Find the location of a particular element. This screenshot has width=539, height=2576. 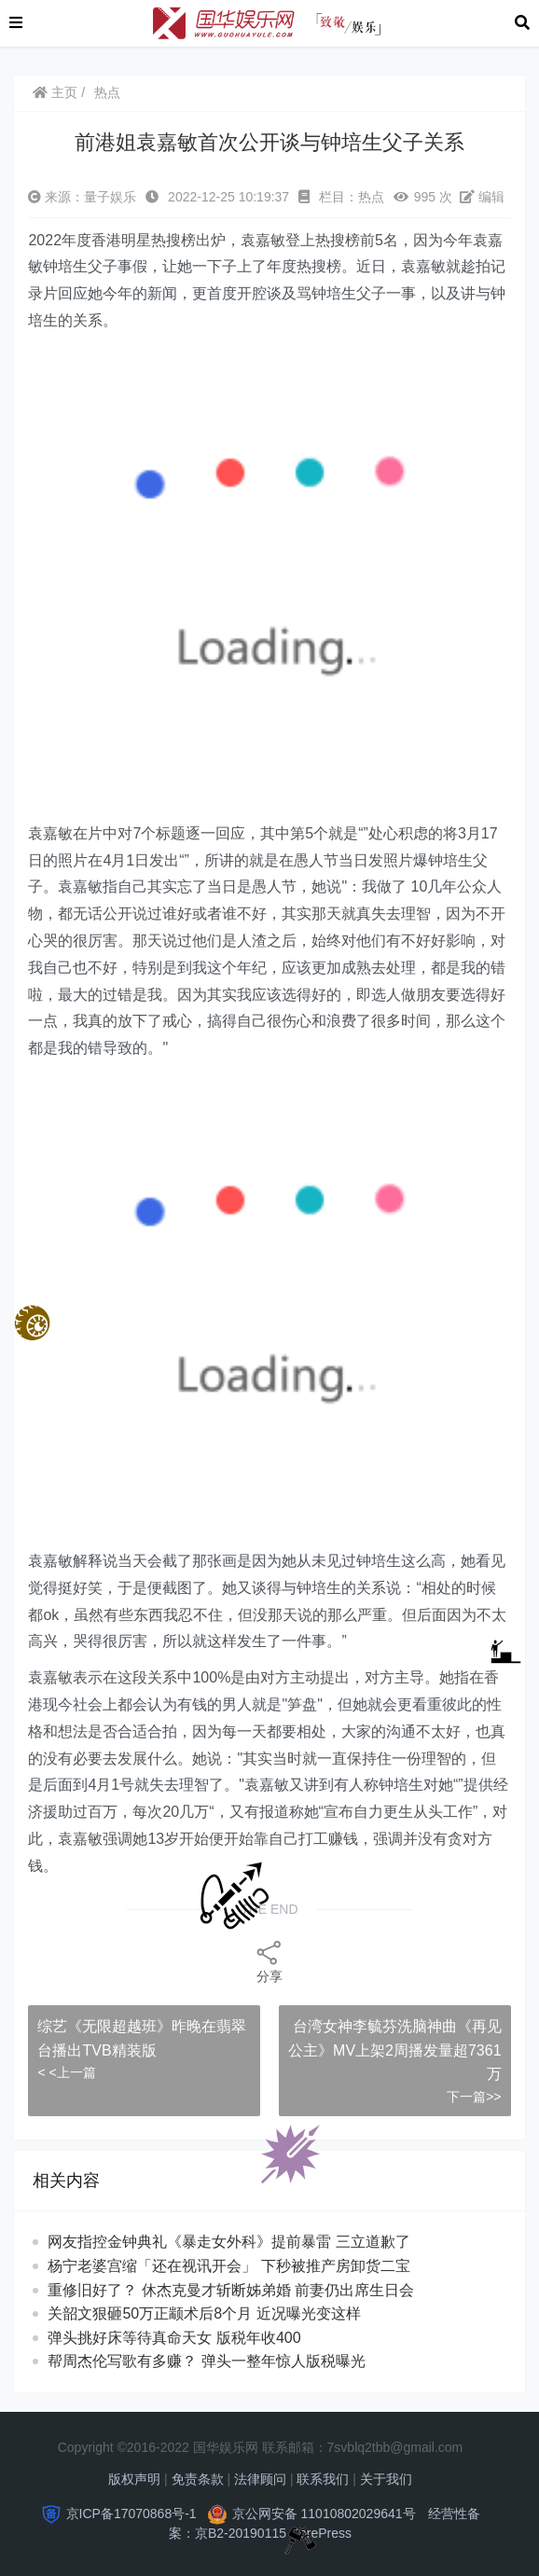

select rope dart weapon in game inventory is located at coordinates (234, 1895).